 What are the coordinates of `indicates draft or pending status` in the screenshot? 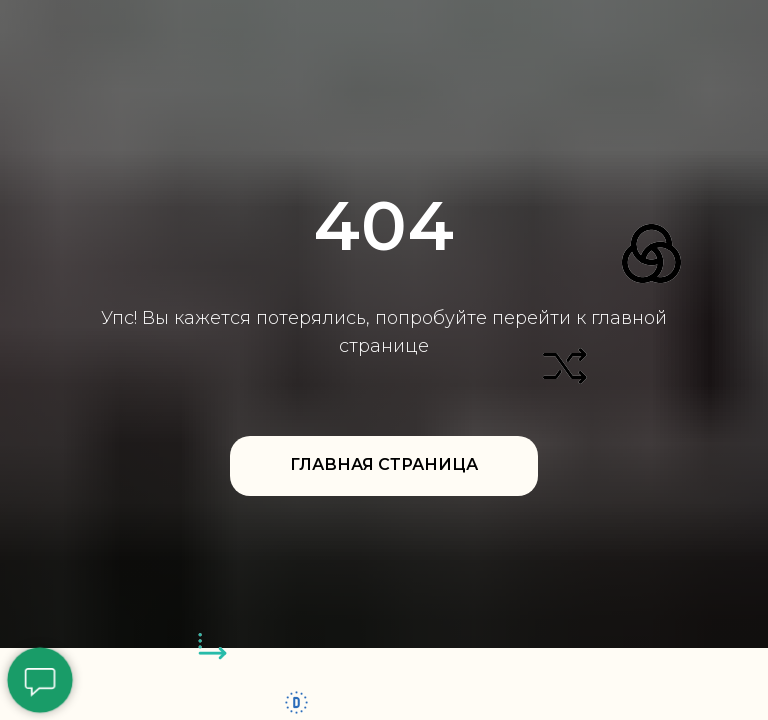 It's located at (296, 702).